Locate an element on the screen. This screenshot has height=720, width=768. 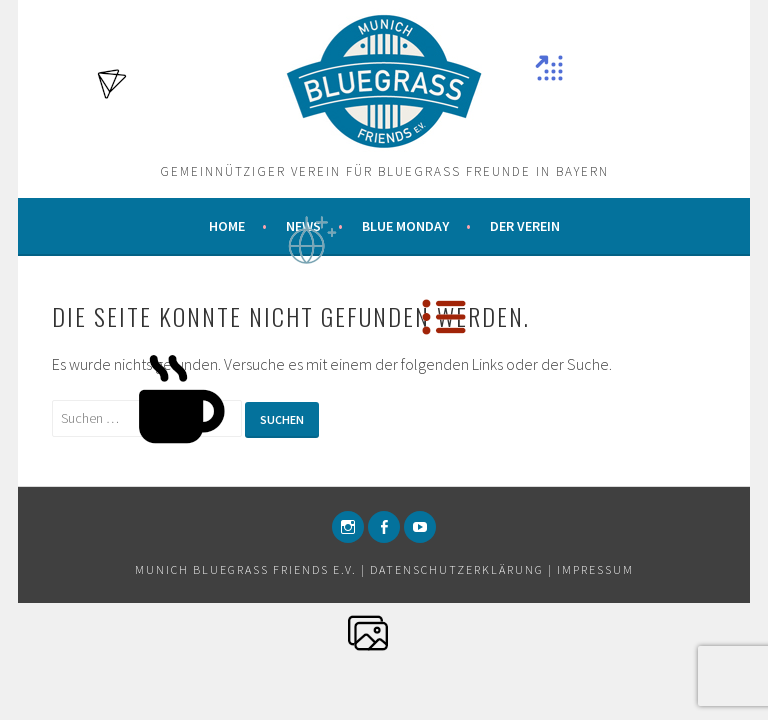
view photo gallery is located at coordinates (368, 633).